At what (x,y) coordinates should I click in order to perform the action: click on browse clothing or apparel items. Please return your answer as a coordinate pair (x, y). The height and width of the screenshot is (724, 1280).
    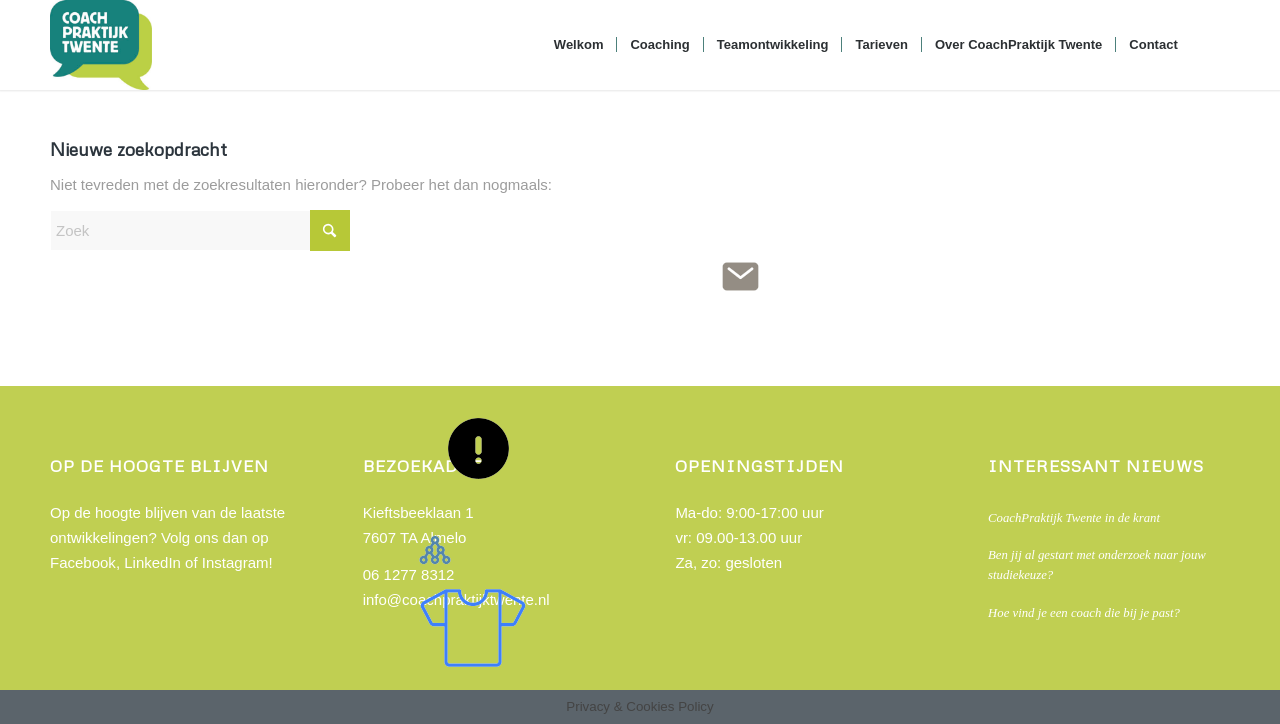
    Looking at the image, I should click on (473, 628).